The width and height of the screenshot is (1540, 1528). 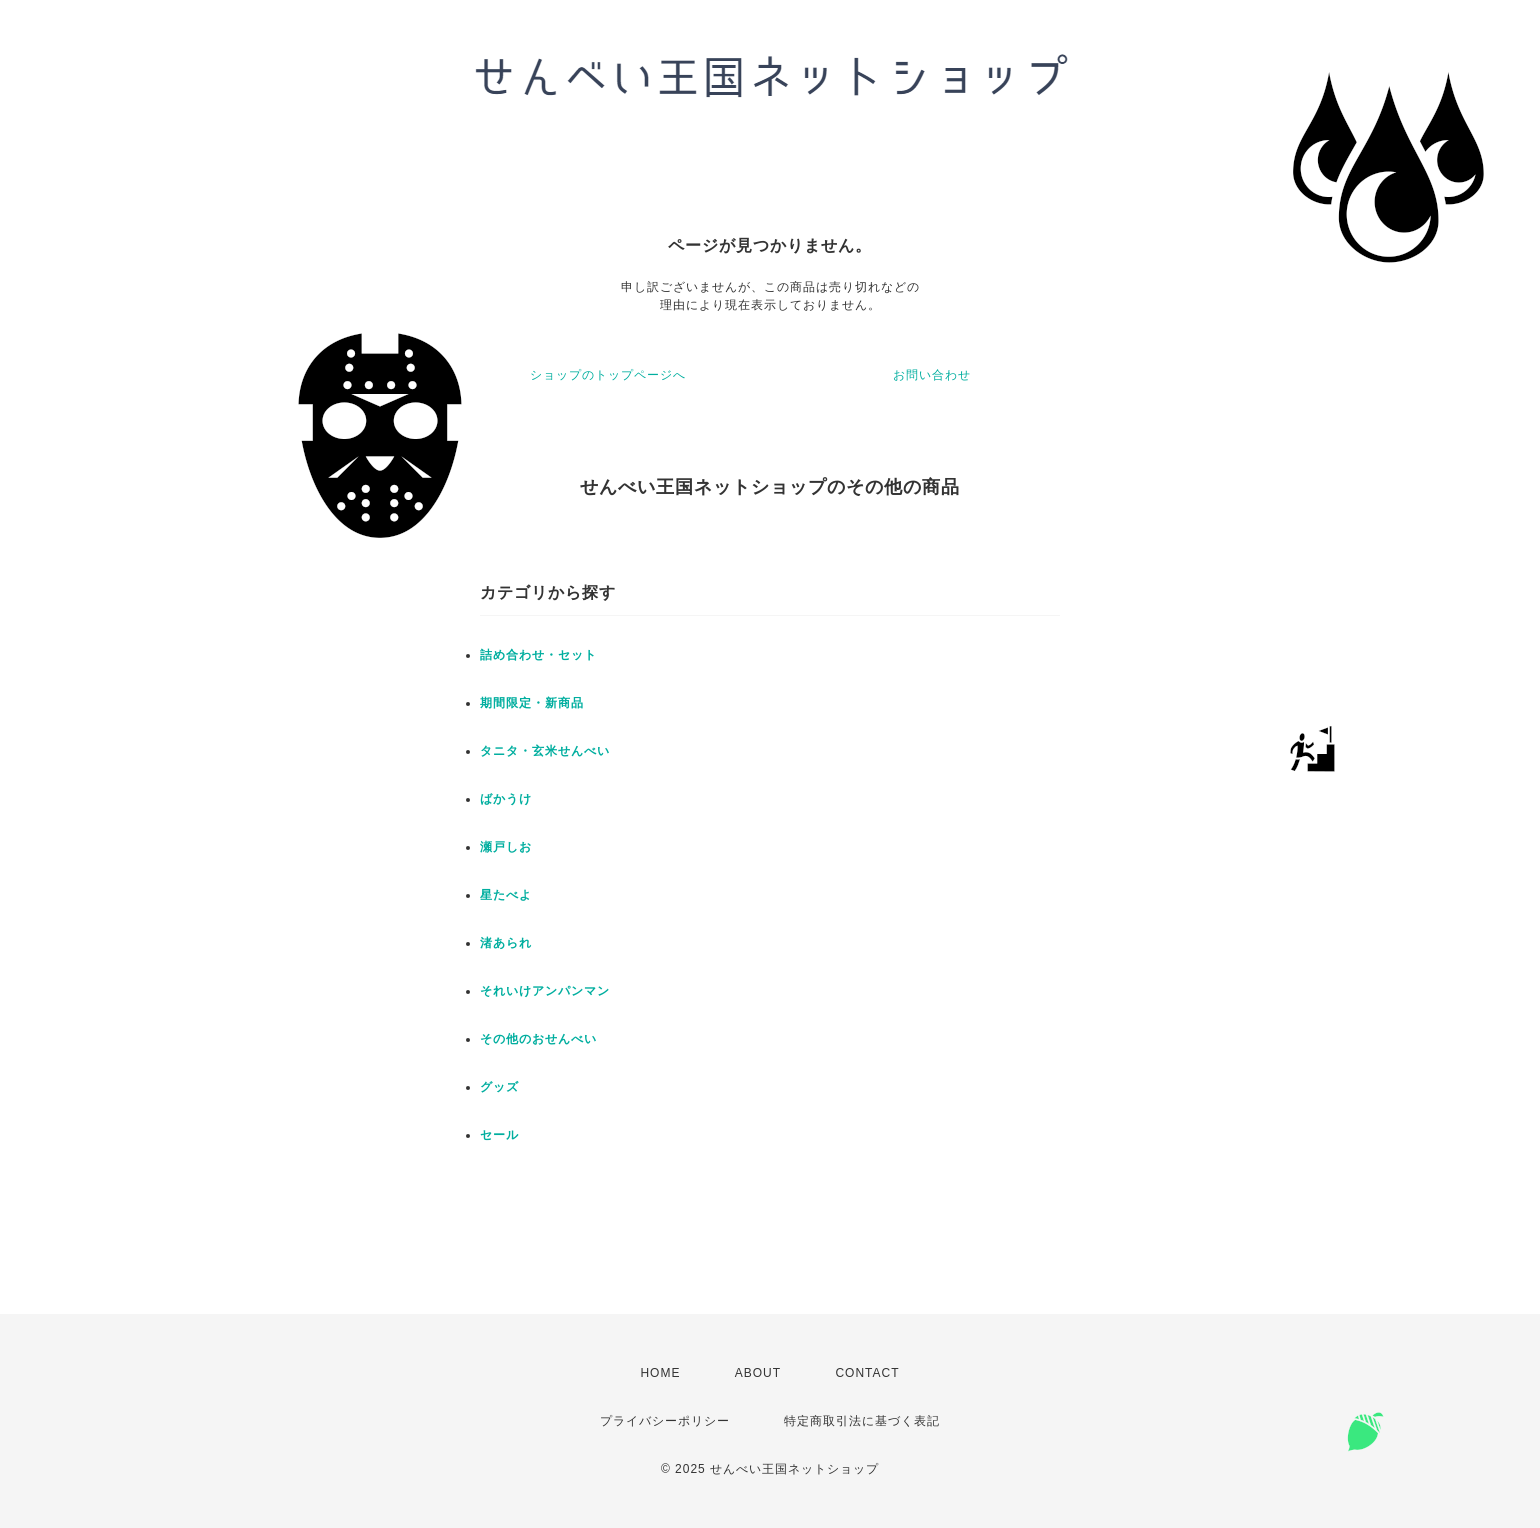 What do you see at coordinates (1389, 168) in the screenshot?
I see `indicates humidity or moisture level` at bounding box center [1389, 168].